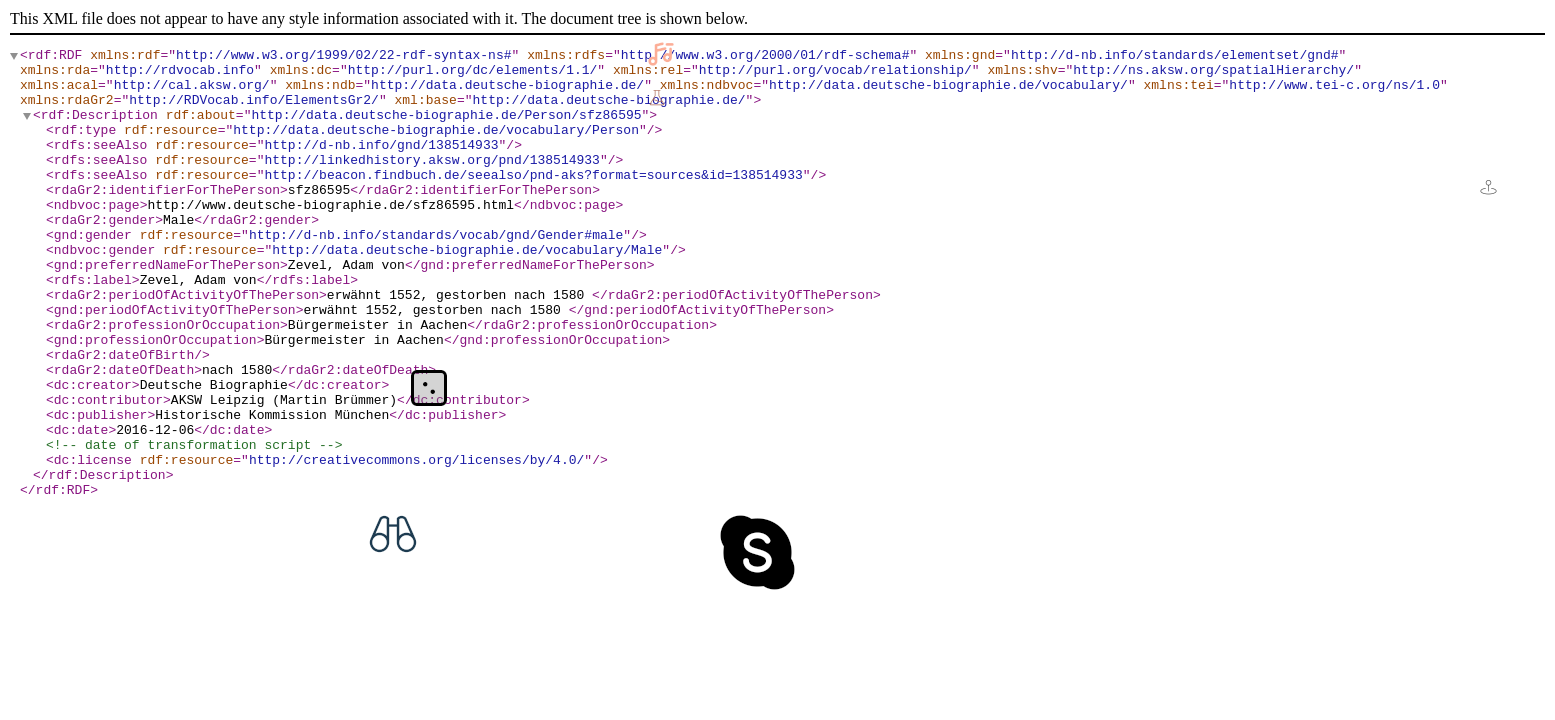 The width and height of the screenshot is (1555, 720). Describe the element at coordinates (429, 388) in the screenshot. I see `roll the dice in a game` at that location.